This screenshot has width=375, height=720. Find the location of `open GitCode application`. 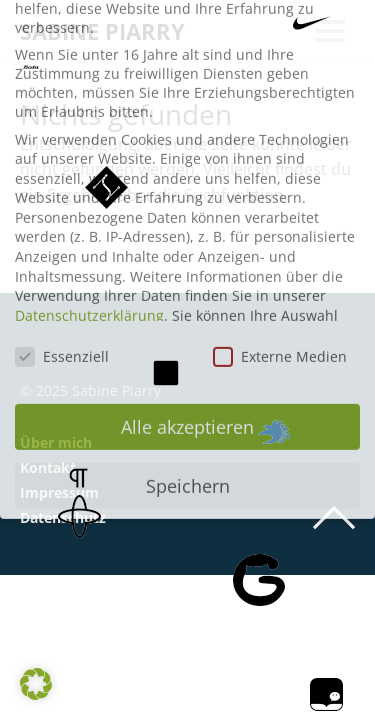

open GitCode application is located at coordinates (259, 580).